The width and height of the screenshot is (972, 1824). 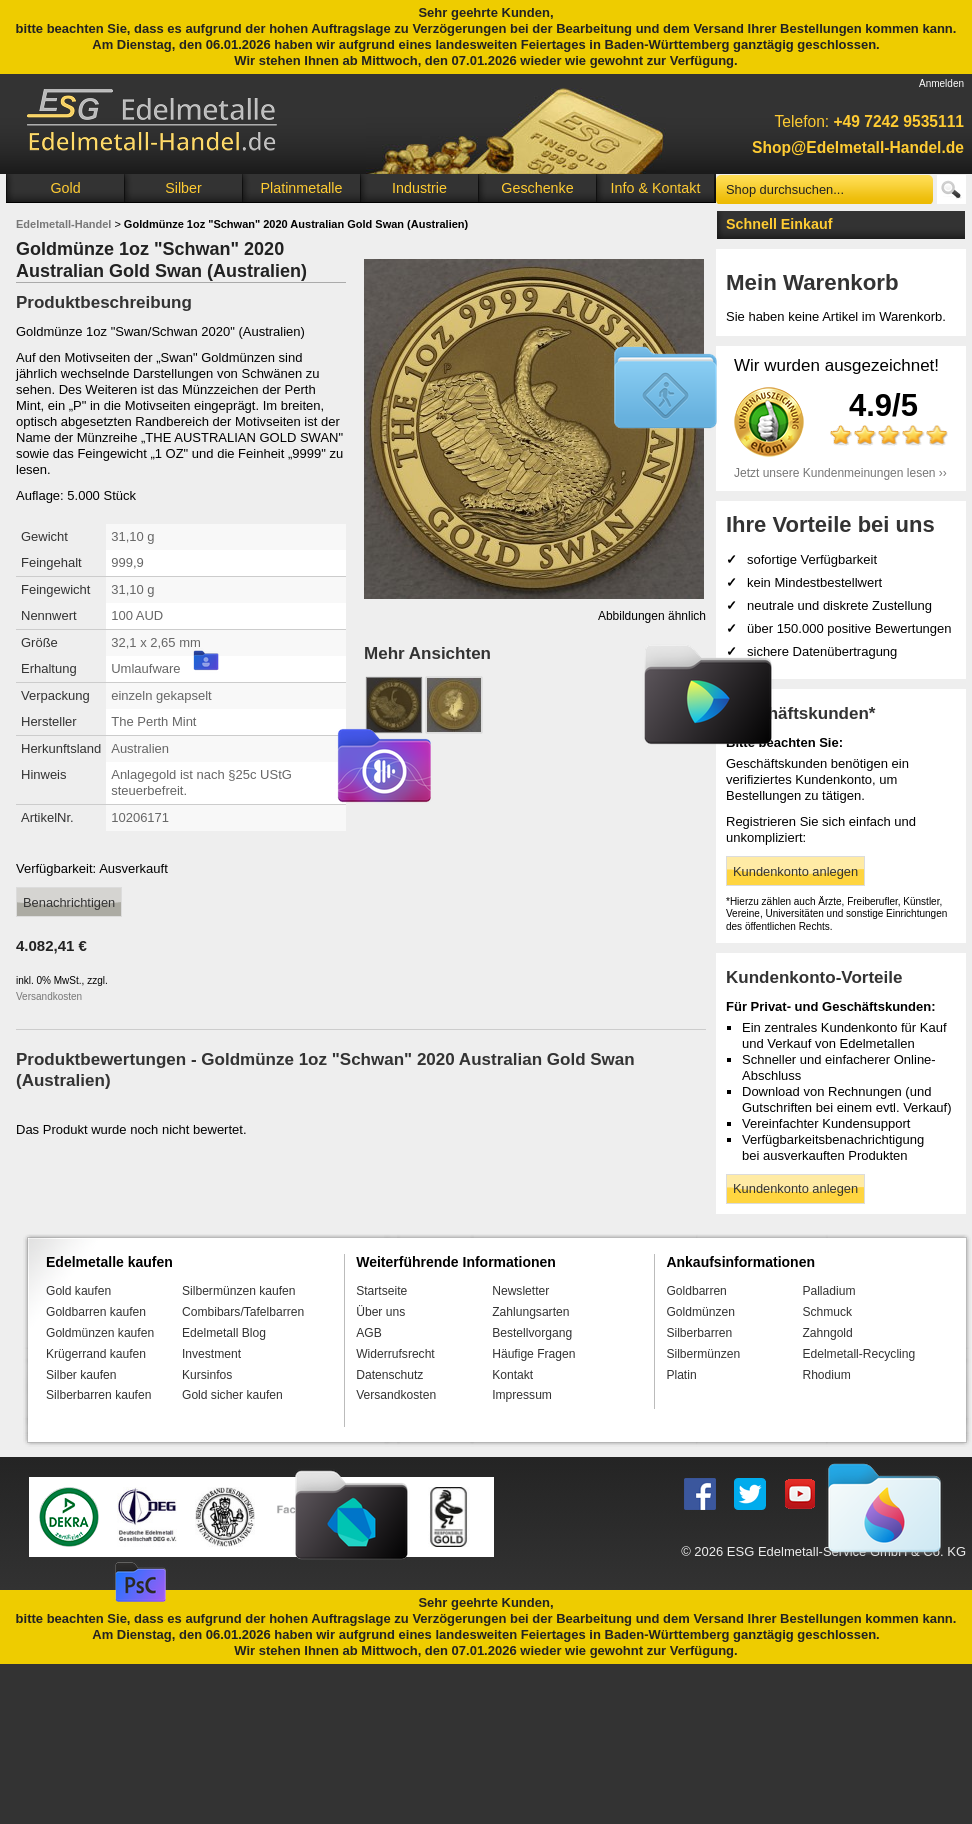 What do you see at coordinates (665, 387) in the screenshot?
I see `access your public folder` at bounding box center [665, 387].